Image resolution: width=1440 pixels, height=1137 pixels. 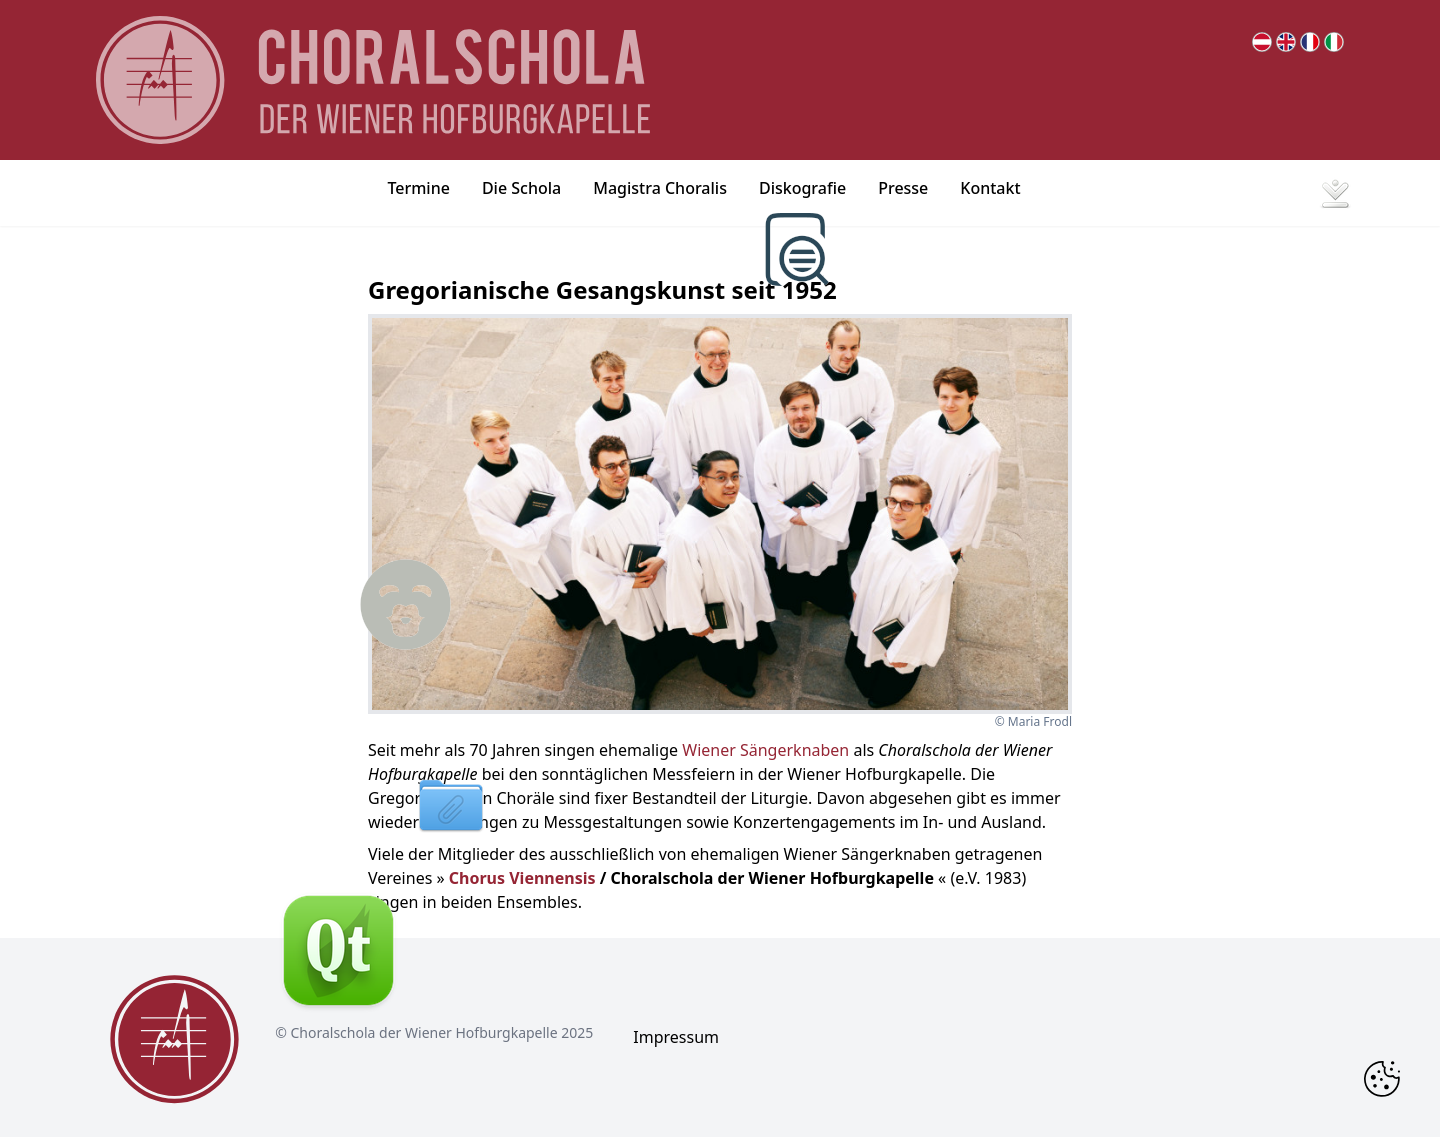 What do you see at coordinates (797, 249) in the screenshot?
I see `open document viewer app` at bounding box center [797, 249].